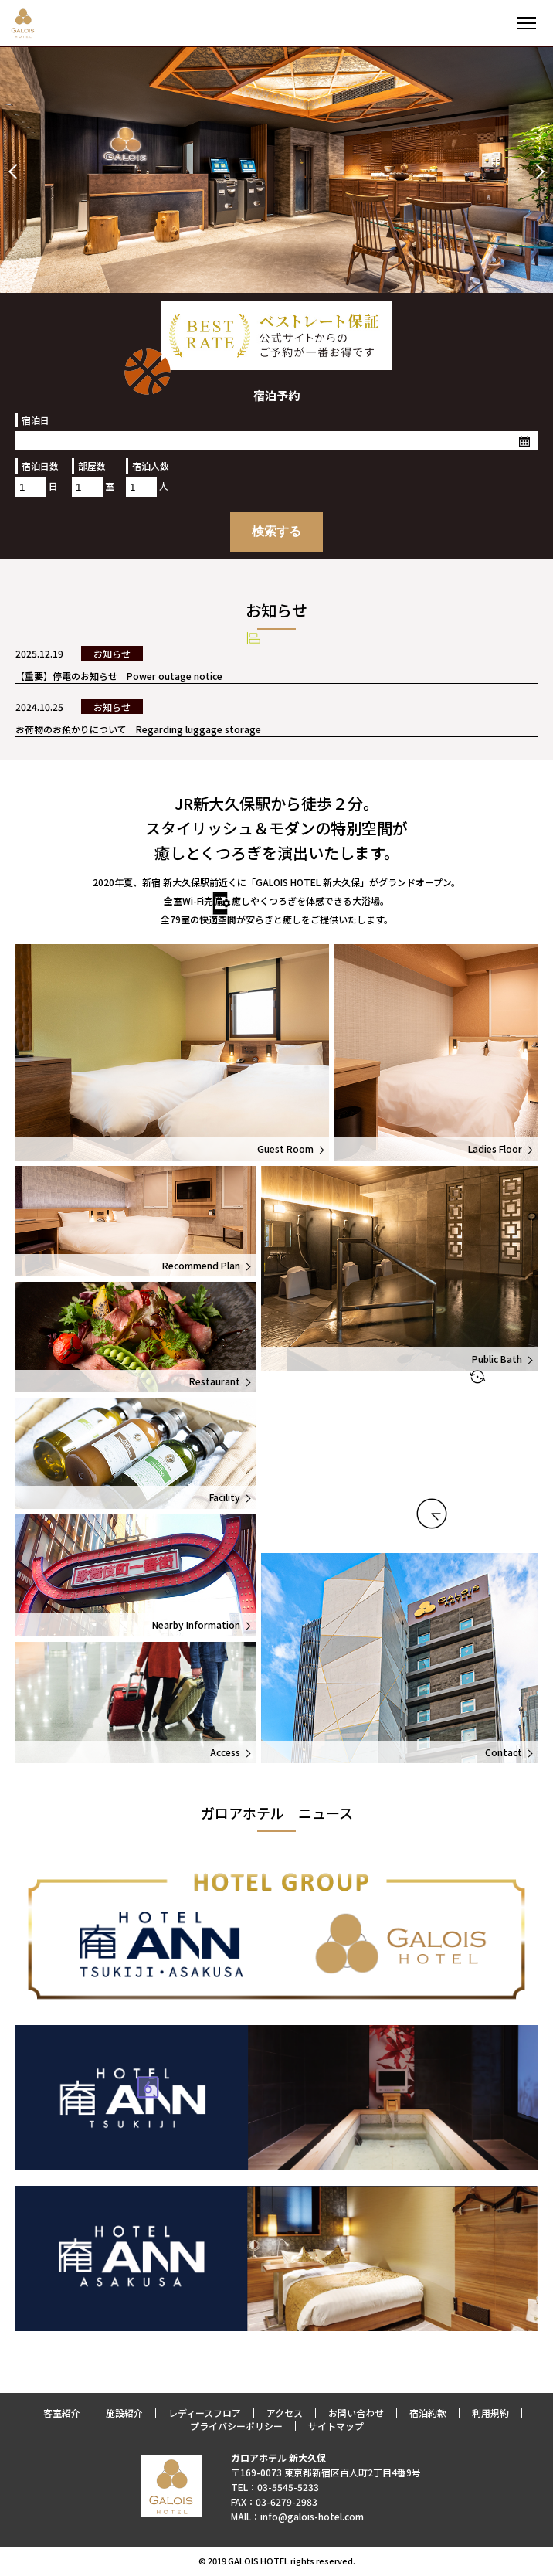  I want to click on align text to the left margin, so click(253, 638).